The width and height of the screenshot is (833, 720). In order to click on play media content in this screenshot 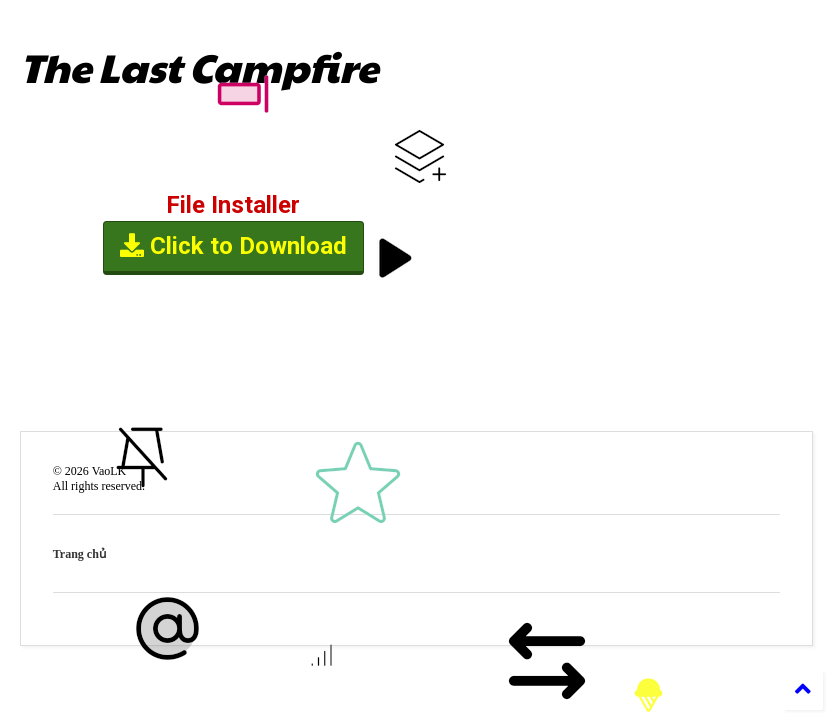, I will do `click(392, 258)`.